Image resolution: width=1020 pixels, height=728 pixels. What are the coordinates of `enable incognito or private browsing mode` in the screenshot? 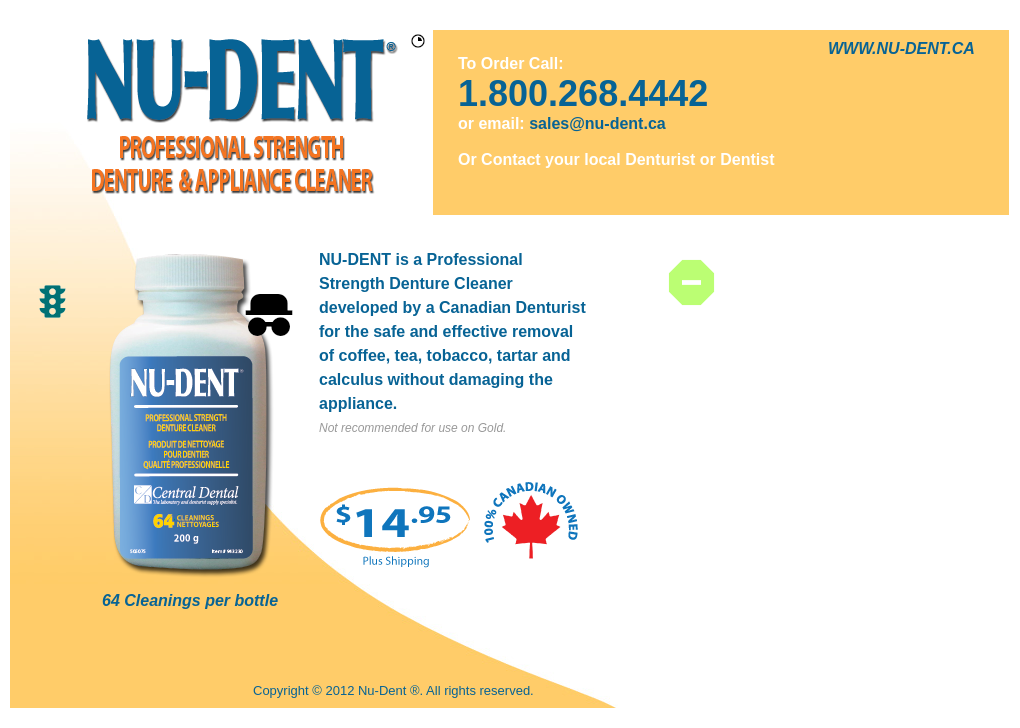 It's located at (269, 315).